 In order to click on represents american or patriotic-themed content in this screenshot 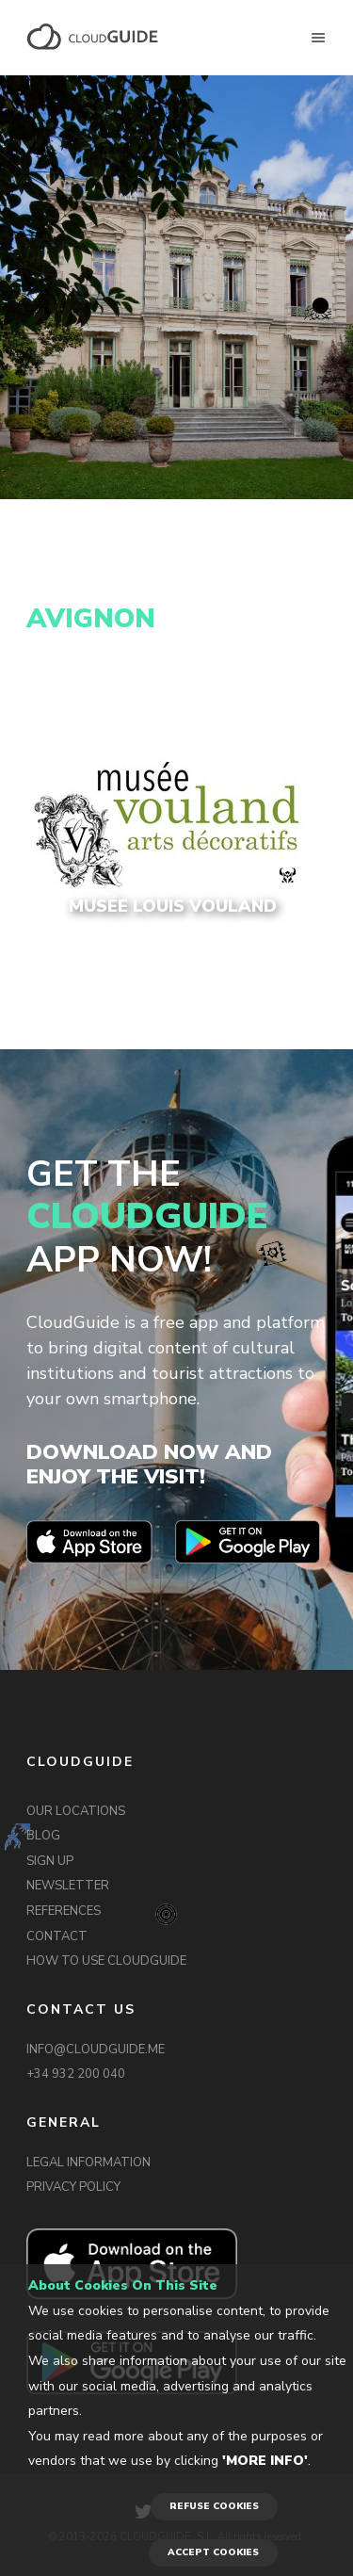, I will do `click(166, 1914)`.